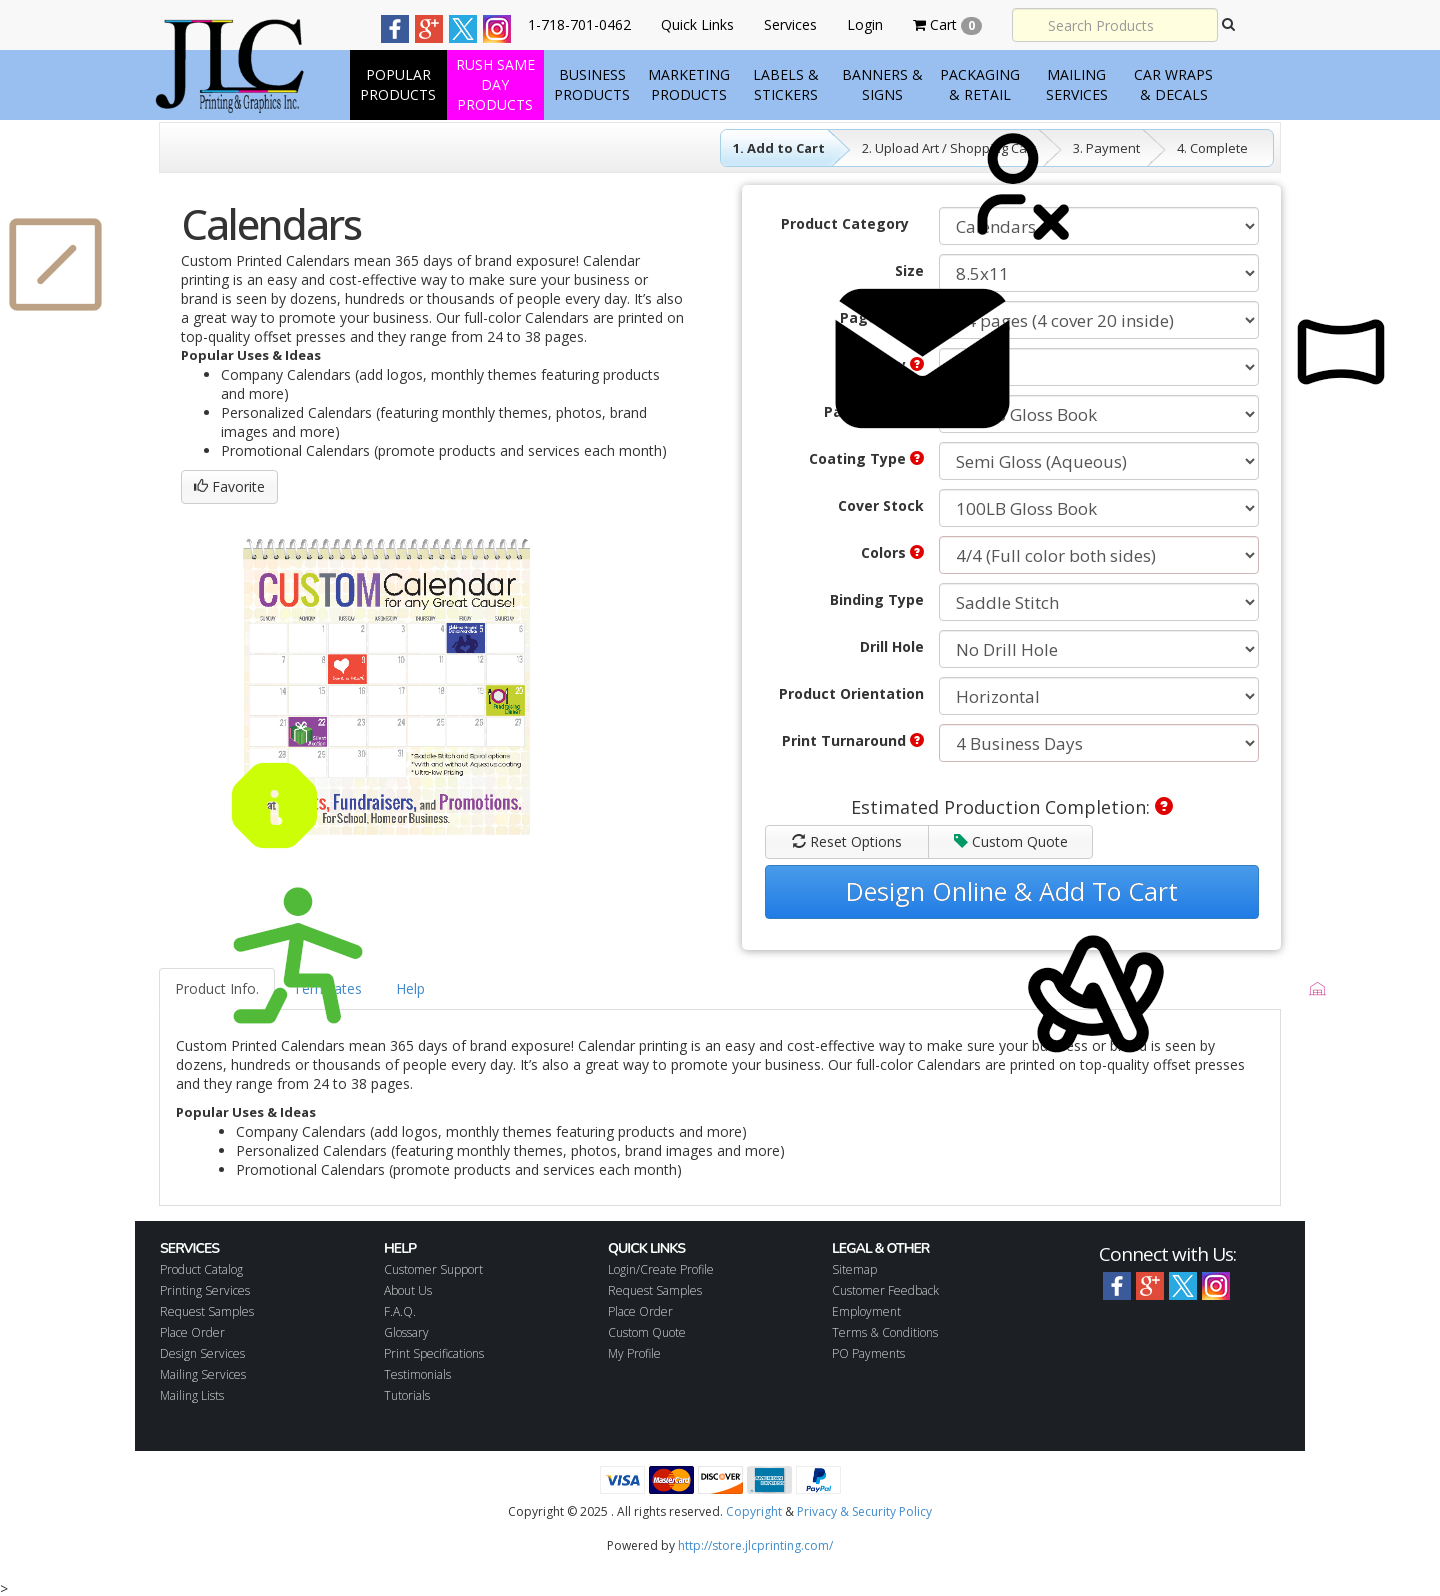  Describe the element at coordinates (1341, 352) in the screenshot. I see `switch to panorama photo mode` at that location.